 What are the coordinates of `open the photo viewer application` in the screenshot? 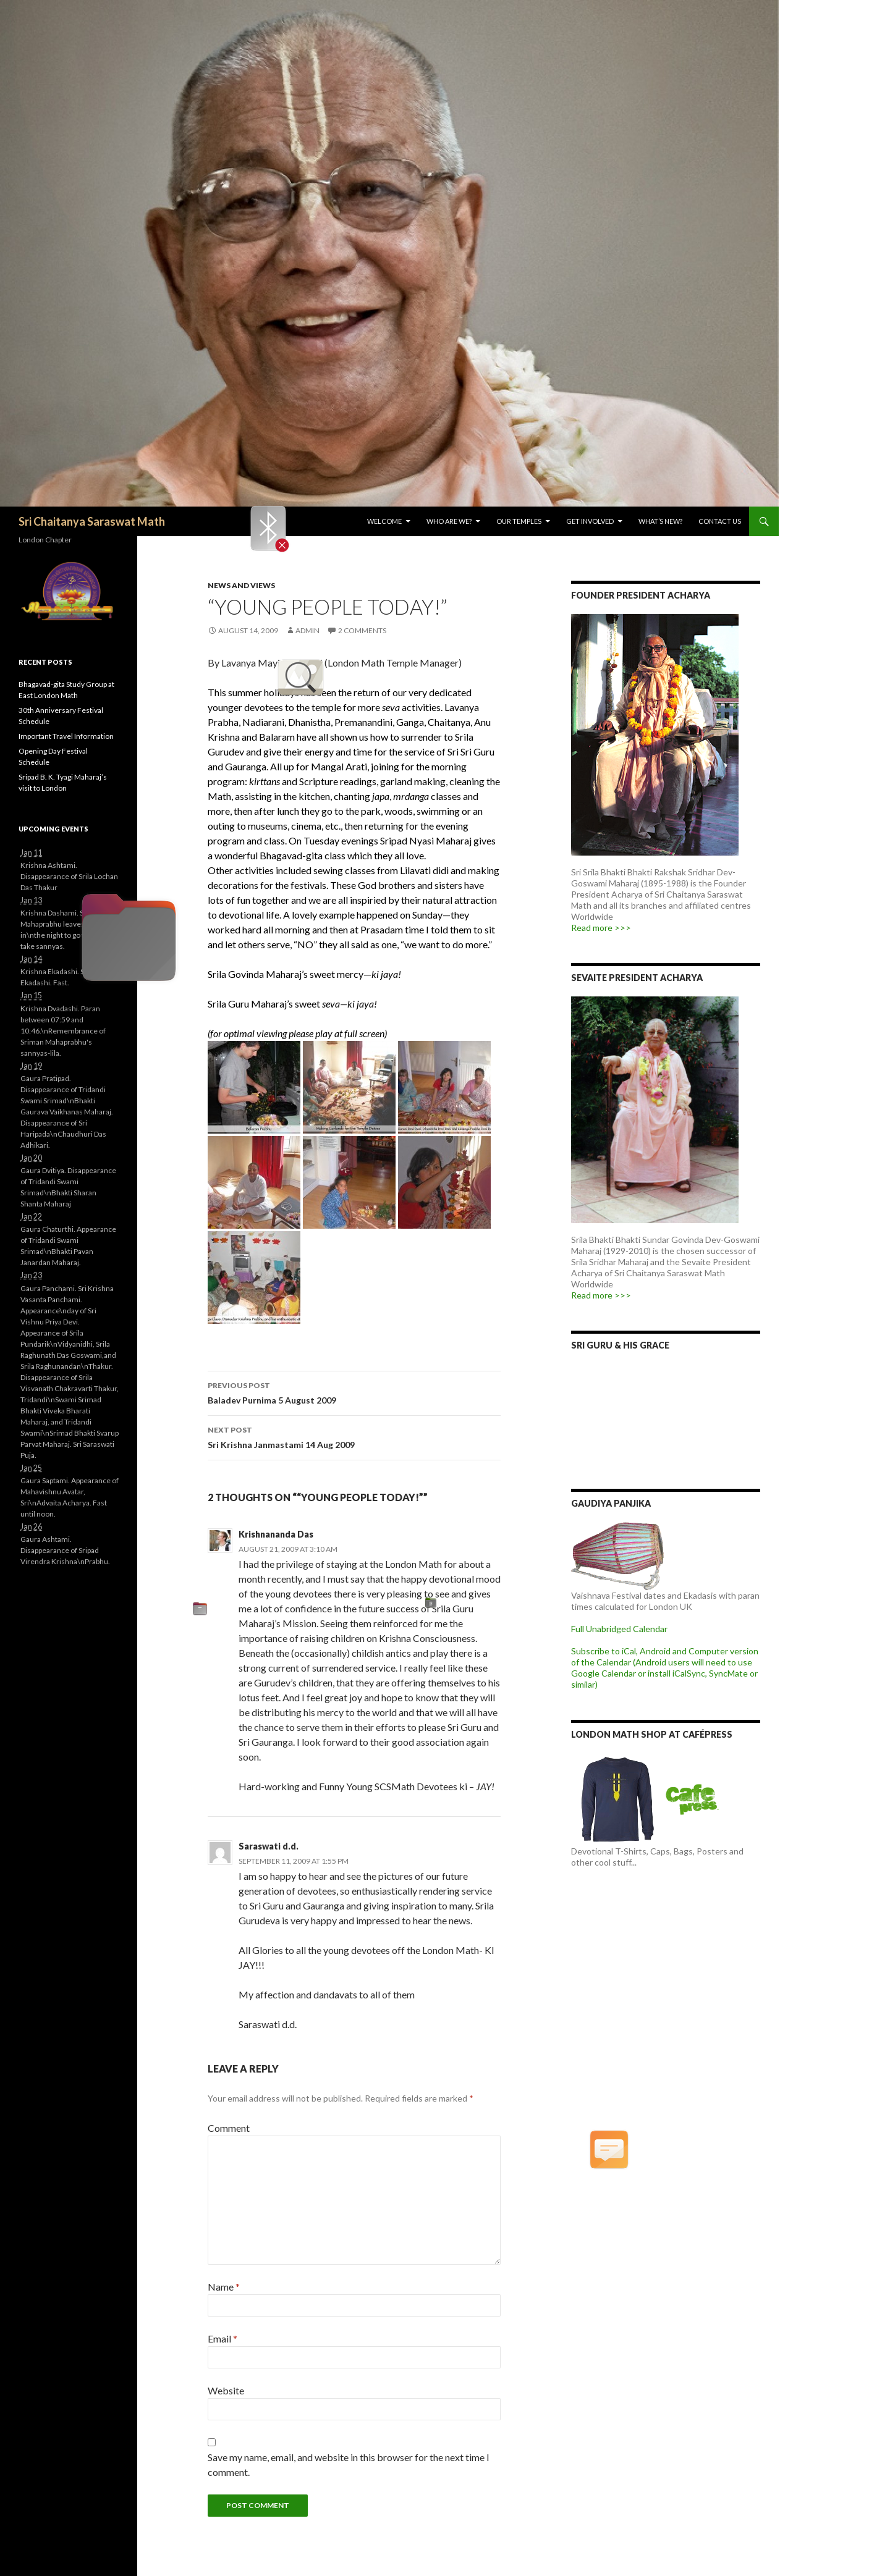 It's located at (300, 677).